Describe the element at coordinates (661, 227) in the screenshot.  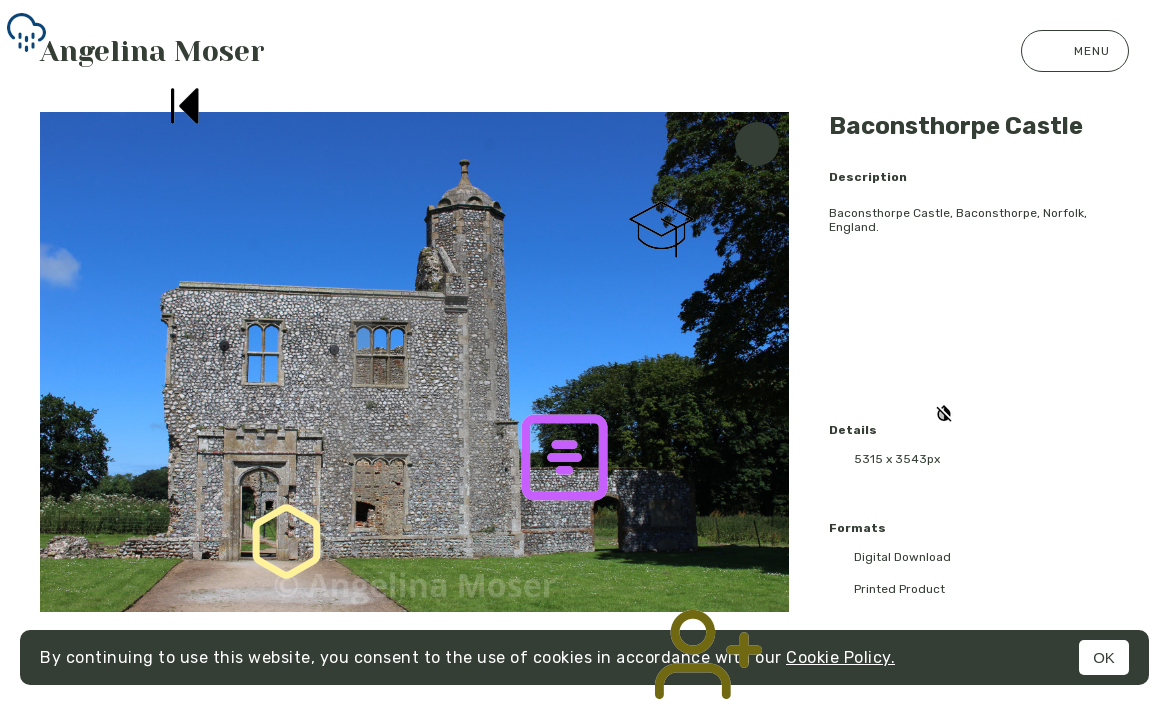
I see `access education or learning features` at that location.